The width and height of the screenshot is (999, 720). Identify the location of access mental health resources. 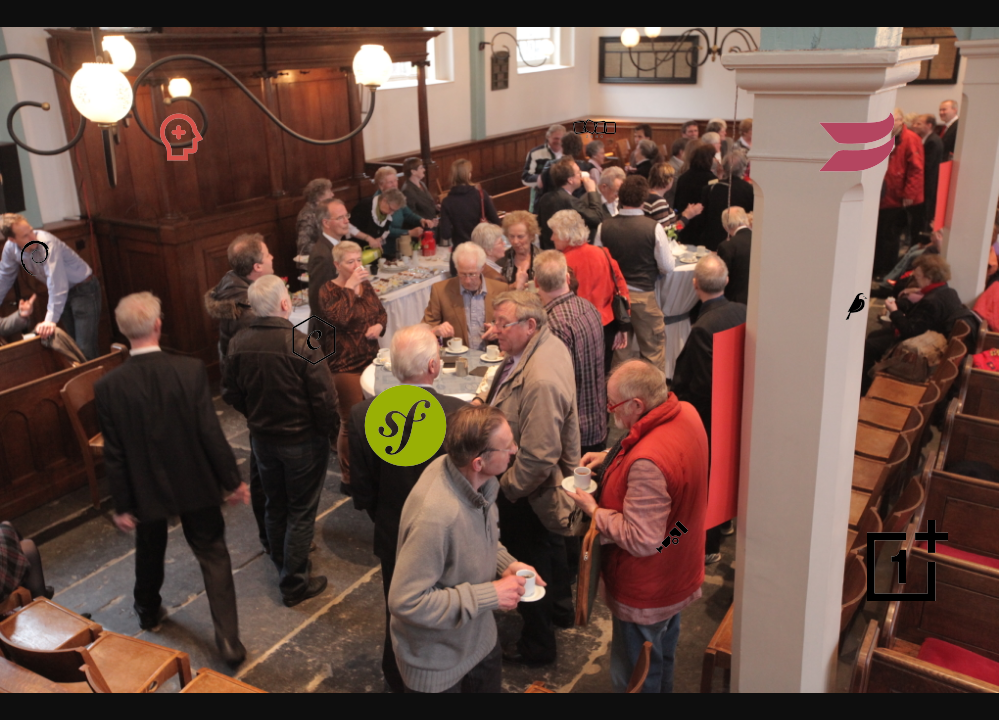
(181, 137).